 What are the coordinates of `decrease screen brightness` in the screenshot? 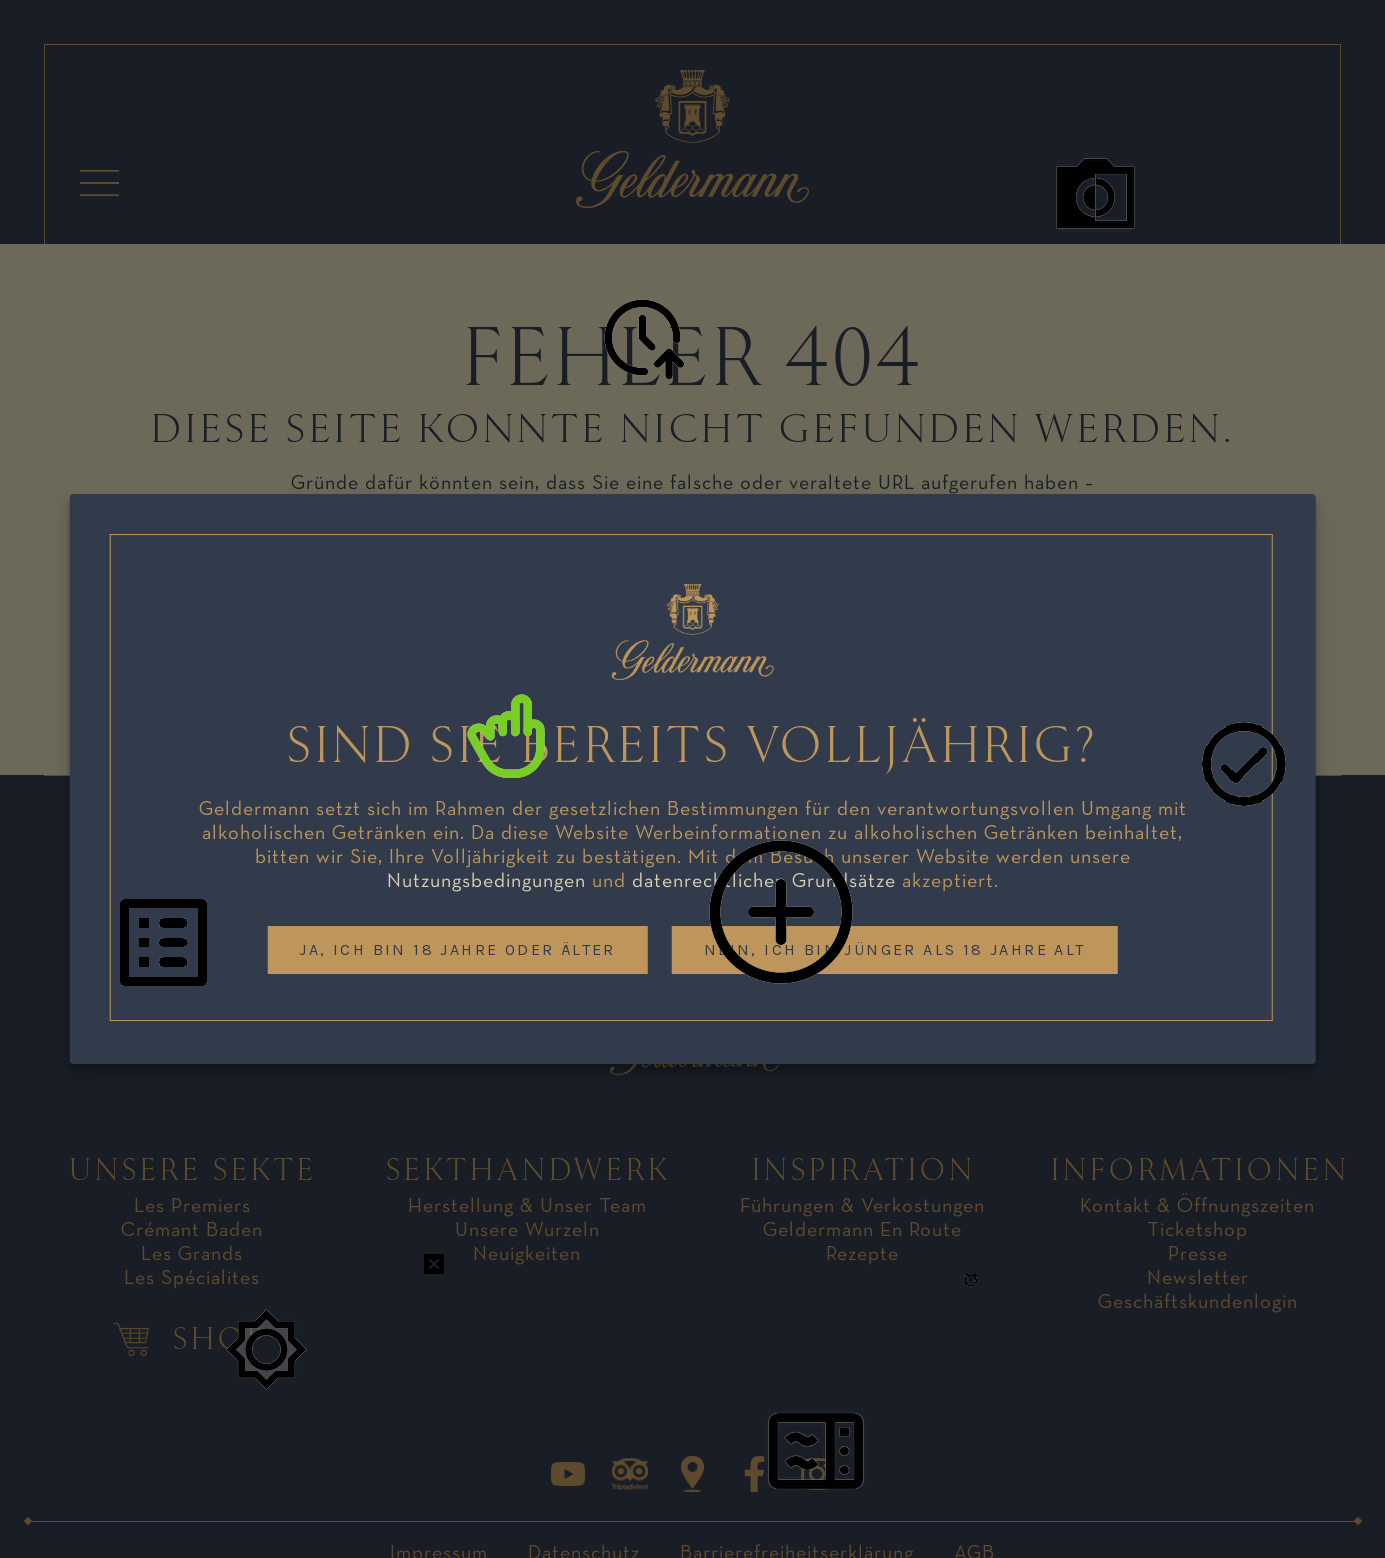 It's located at (266, 1349).